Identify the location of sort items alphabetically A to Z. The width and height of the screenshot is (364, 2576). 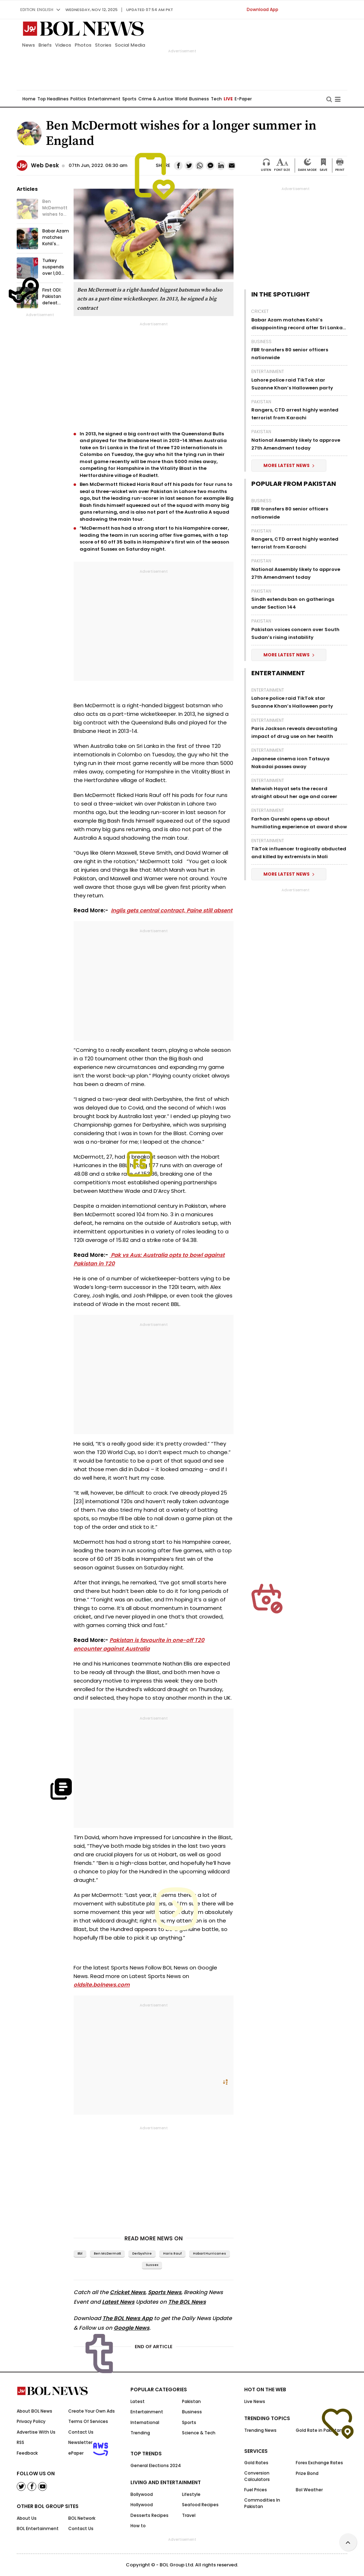
(225, 2082).